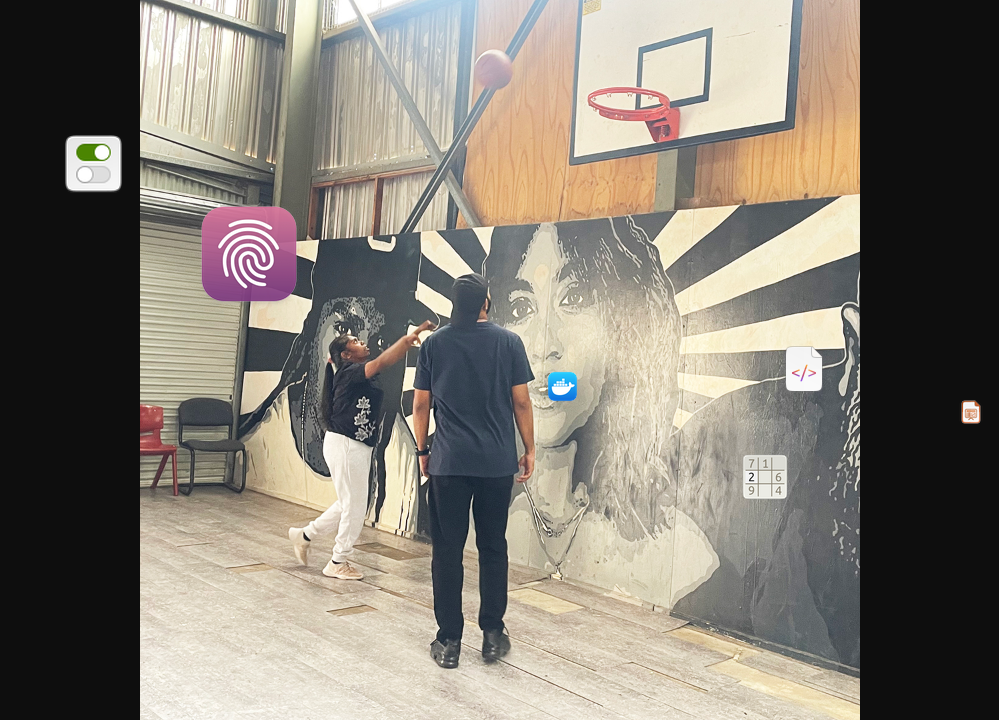 The width and height of the screenshot is (999, 720). I want to click on open unity tweak tool settings, so click(93, 163).